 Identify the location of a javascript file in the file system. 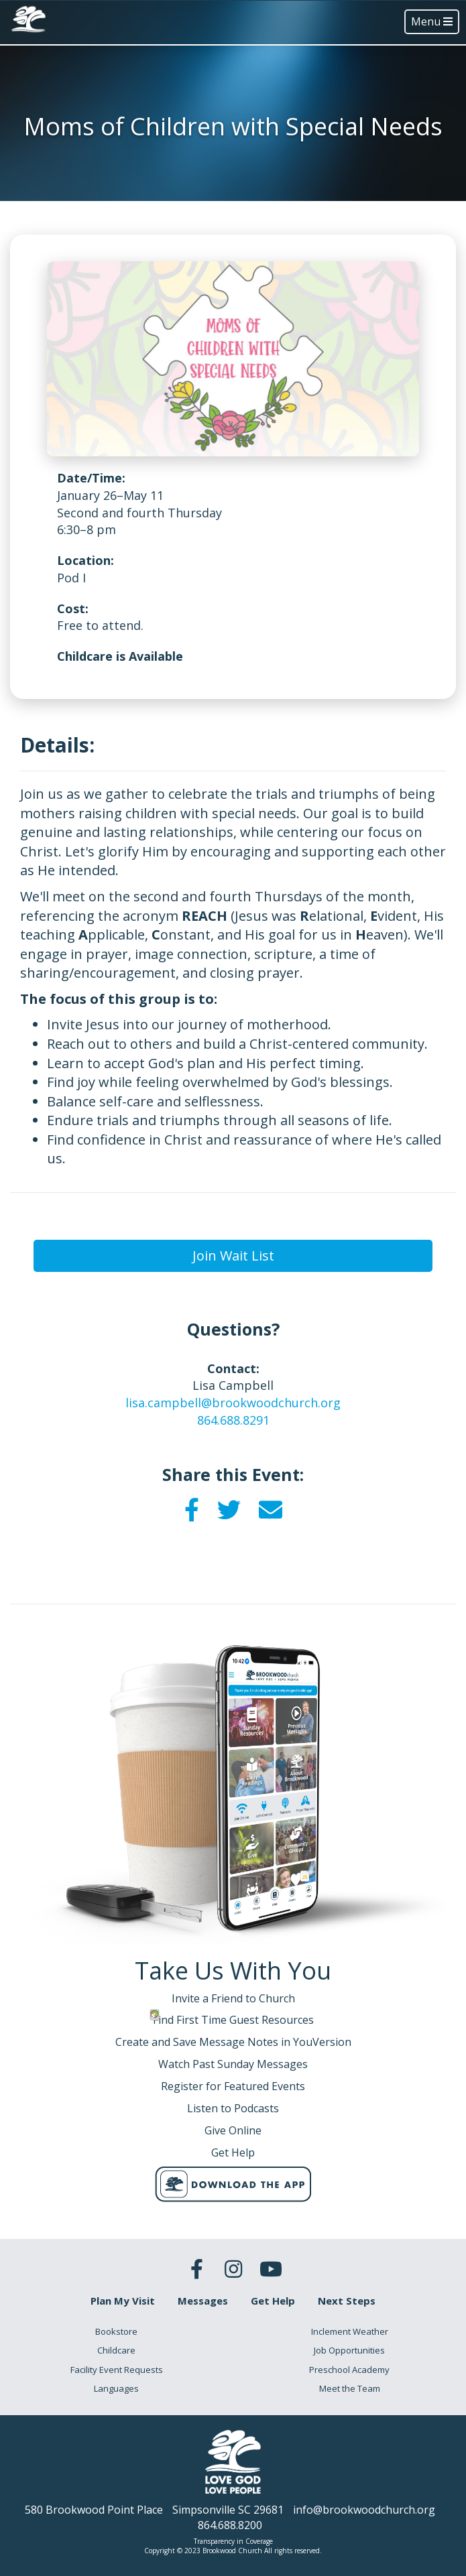
(304, 1876).